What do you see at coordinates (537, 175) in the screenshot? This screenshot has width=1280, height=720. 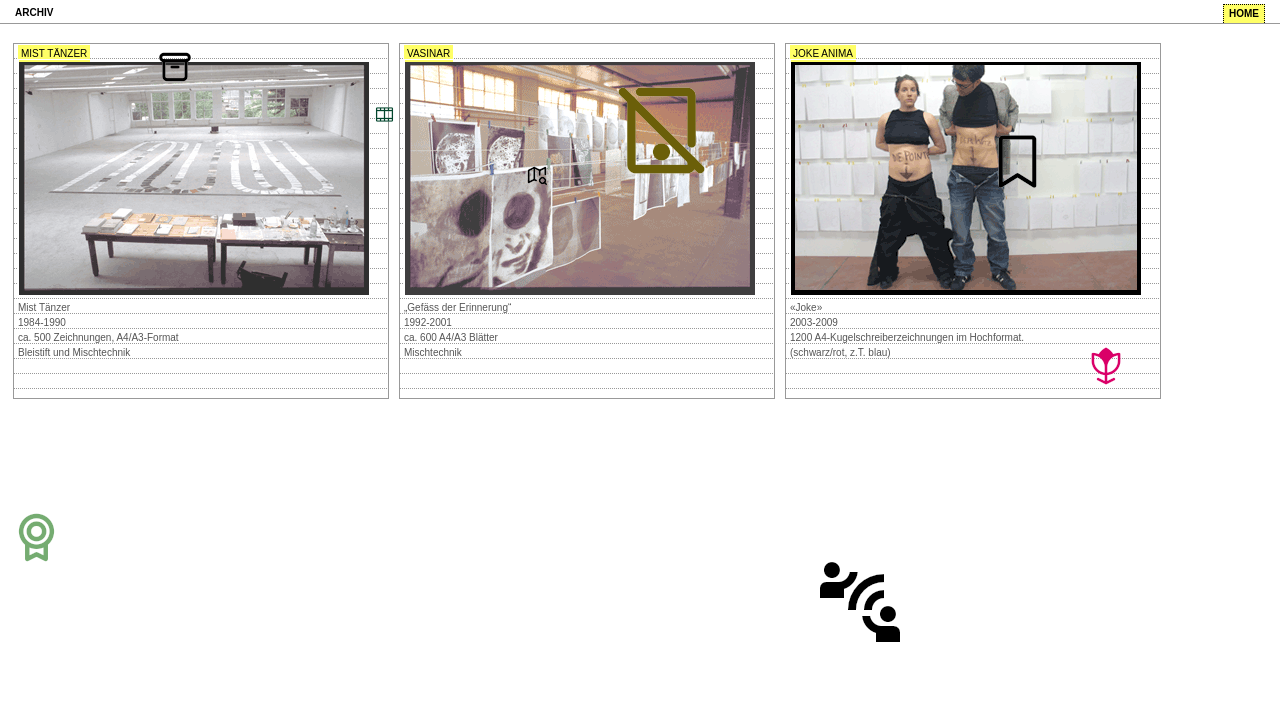 I see `search for a location on the map` at bounding box center [537, 175].